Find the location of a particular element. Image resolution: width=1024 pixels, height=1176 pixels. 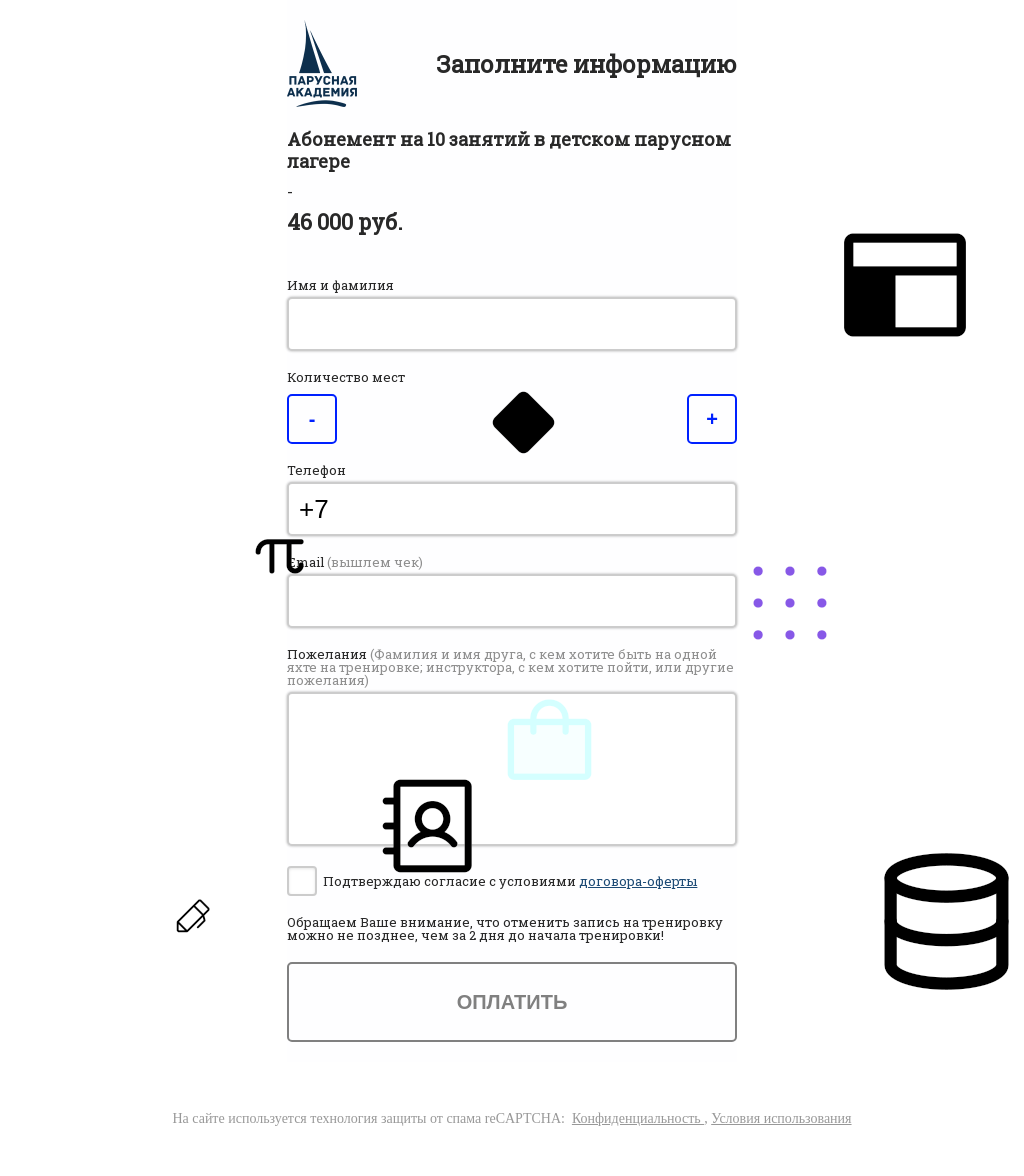

edit or modify content is located at coordinates (192, 916).